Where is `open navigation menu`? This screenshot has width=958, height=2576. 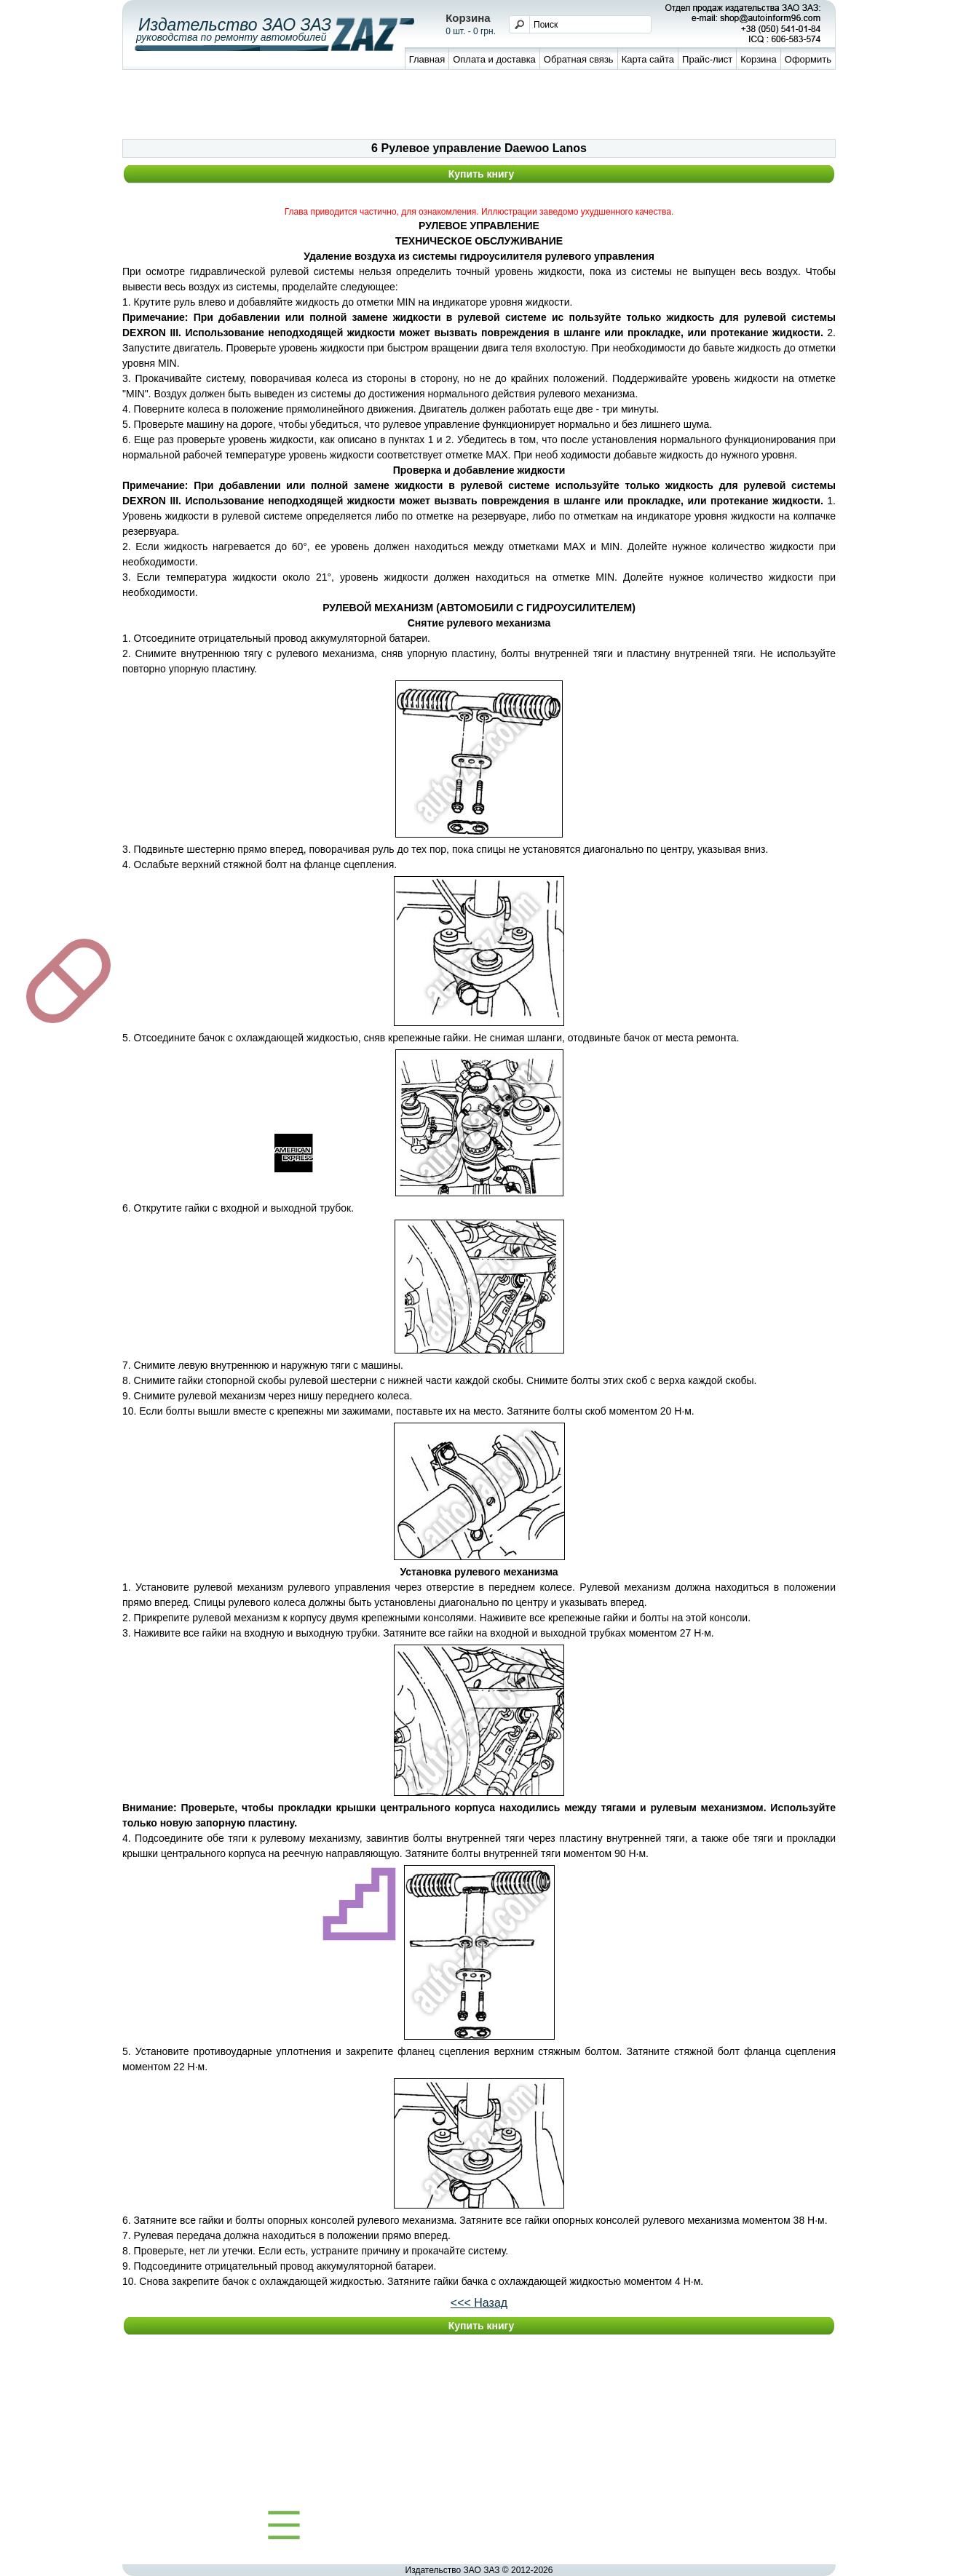 open navigation menu is located at coordinates (284, 2525).